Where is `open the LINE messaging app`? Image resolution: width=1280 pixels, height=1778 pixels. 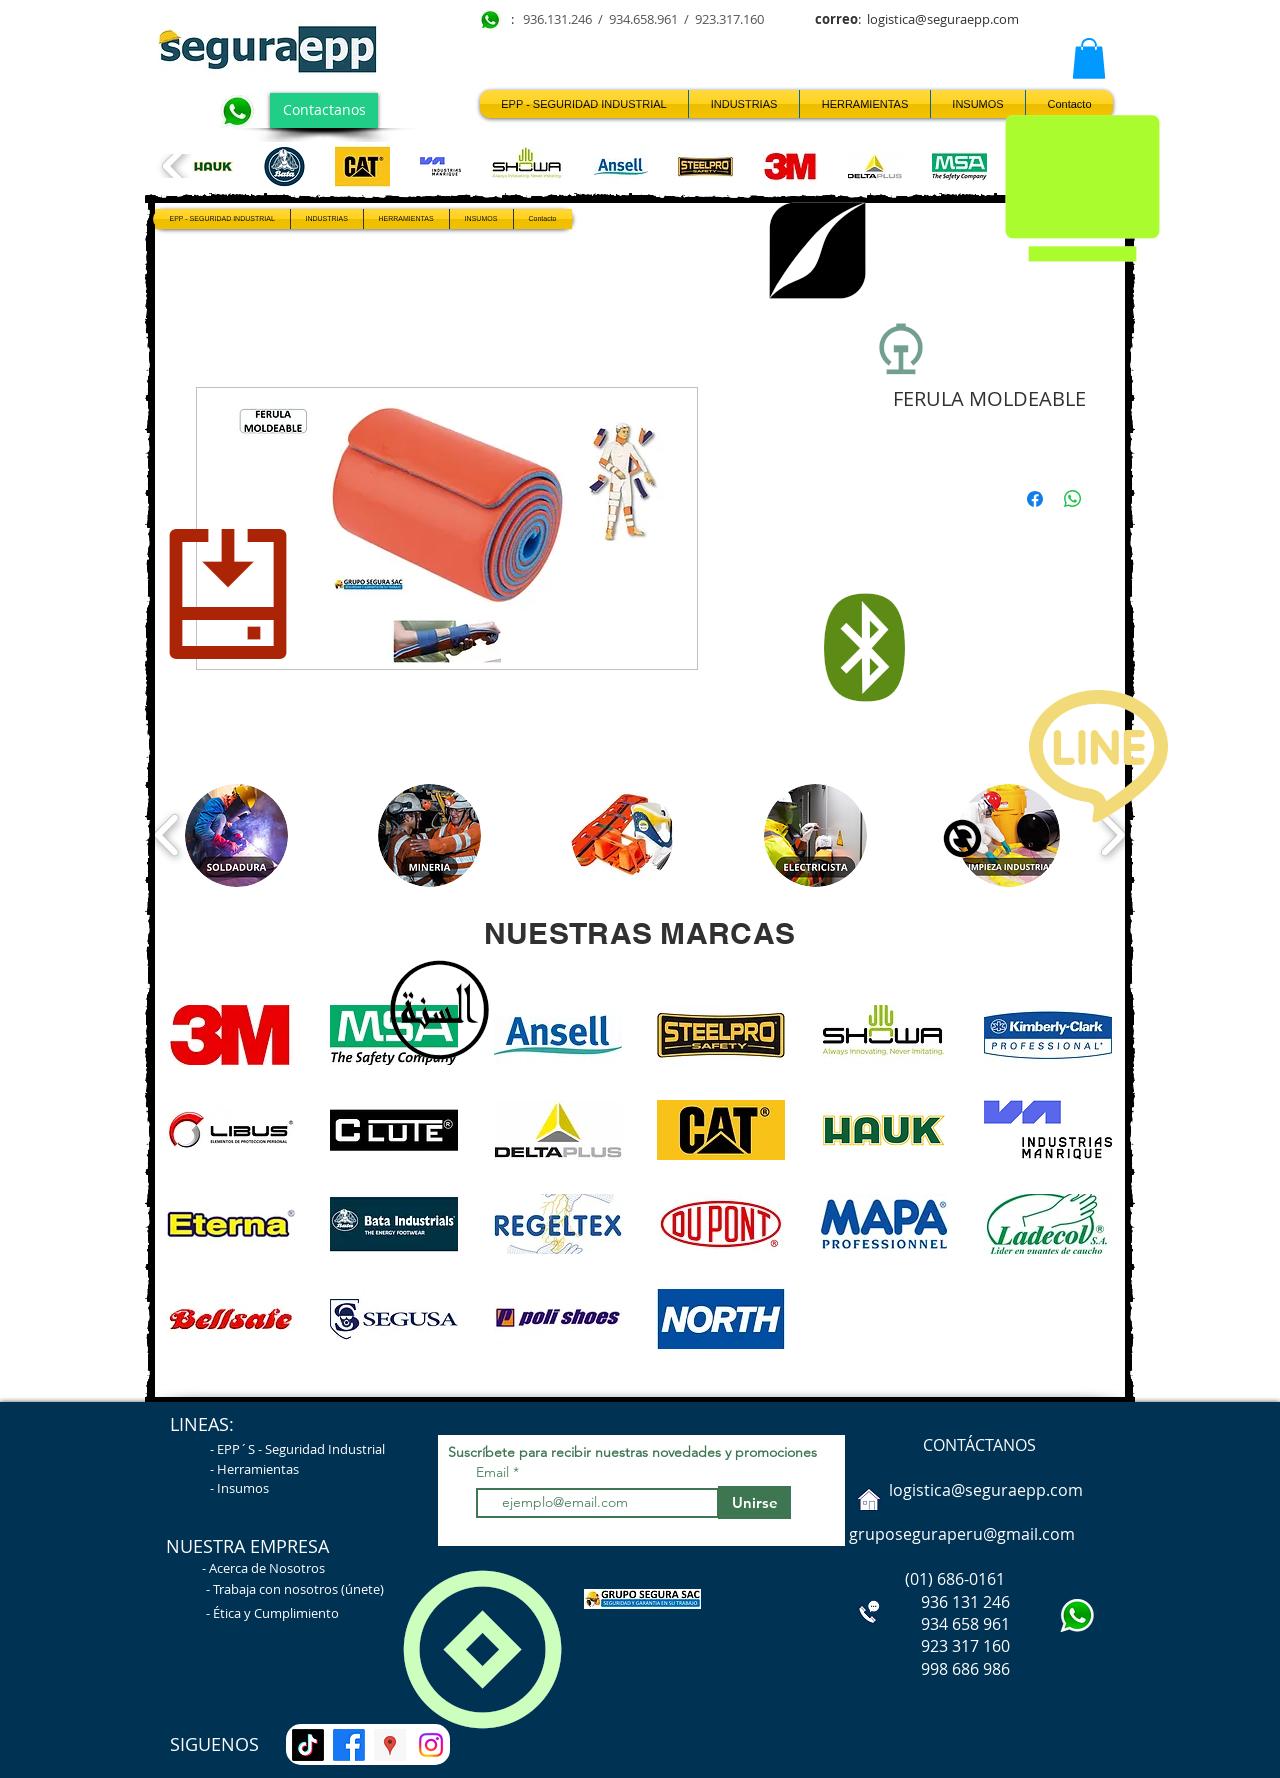
open the LINE messaging app is located at coordinates (1098, 755).